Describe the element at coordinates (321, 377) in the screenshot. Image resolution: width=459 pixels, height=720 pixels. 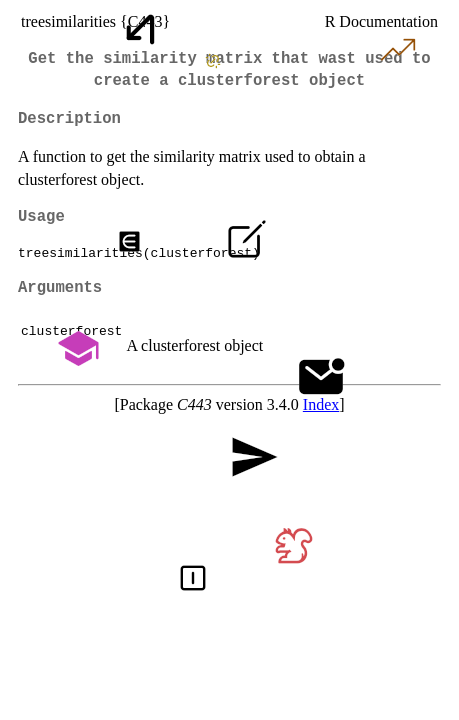
I see `indicates new unread email` at that location.